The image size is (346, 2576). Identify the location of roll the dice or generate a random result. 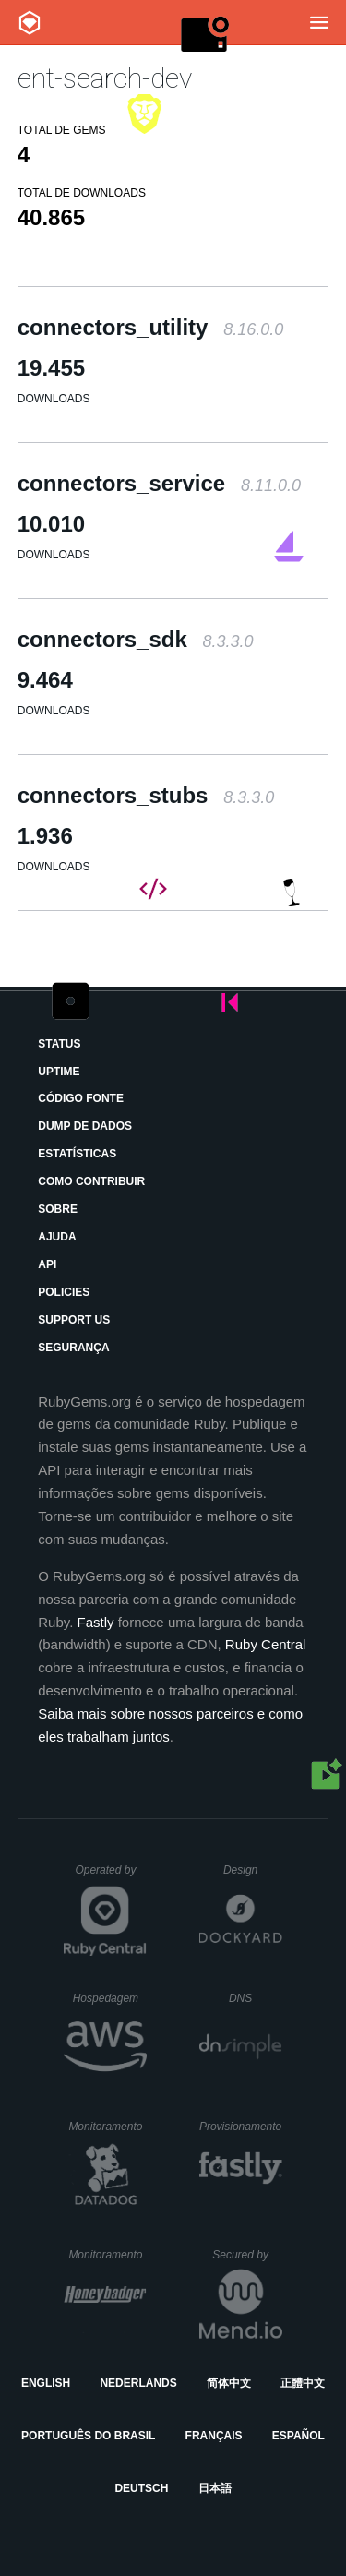
(70, 1000).